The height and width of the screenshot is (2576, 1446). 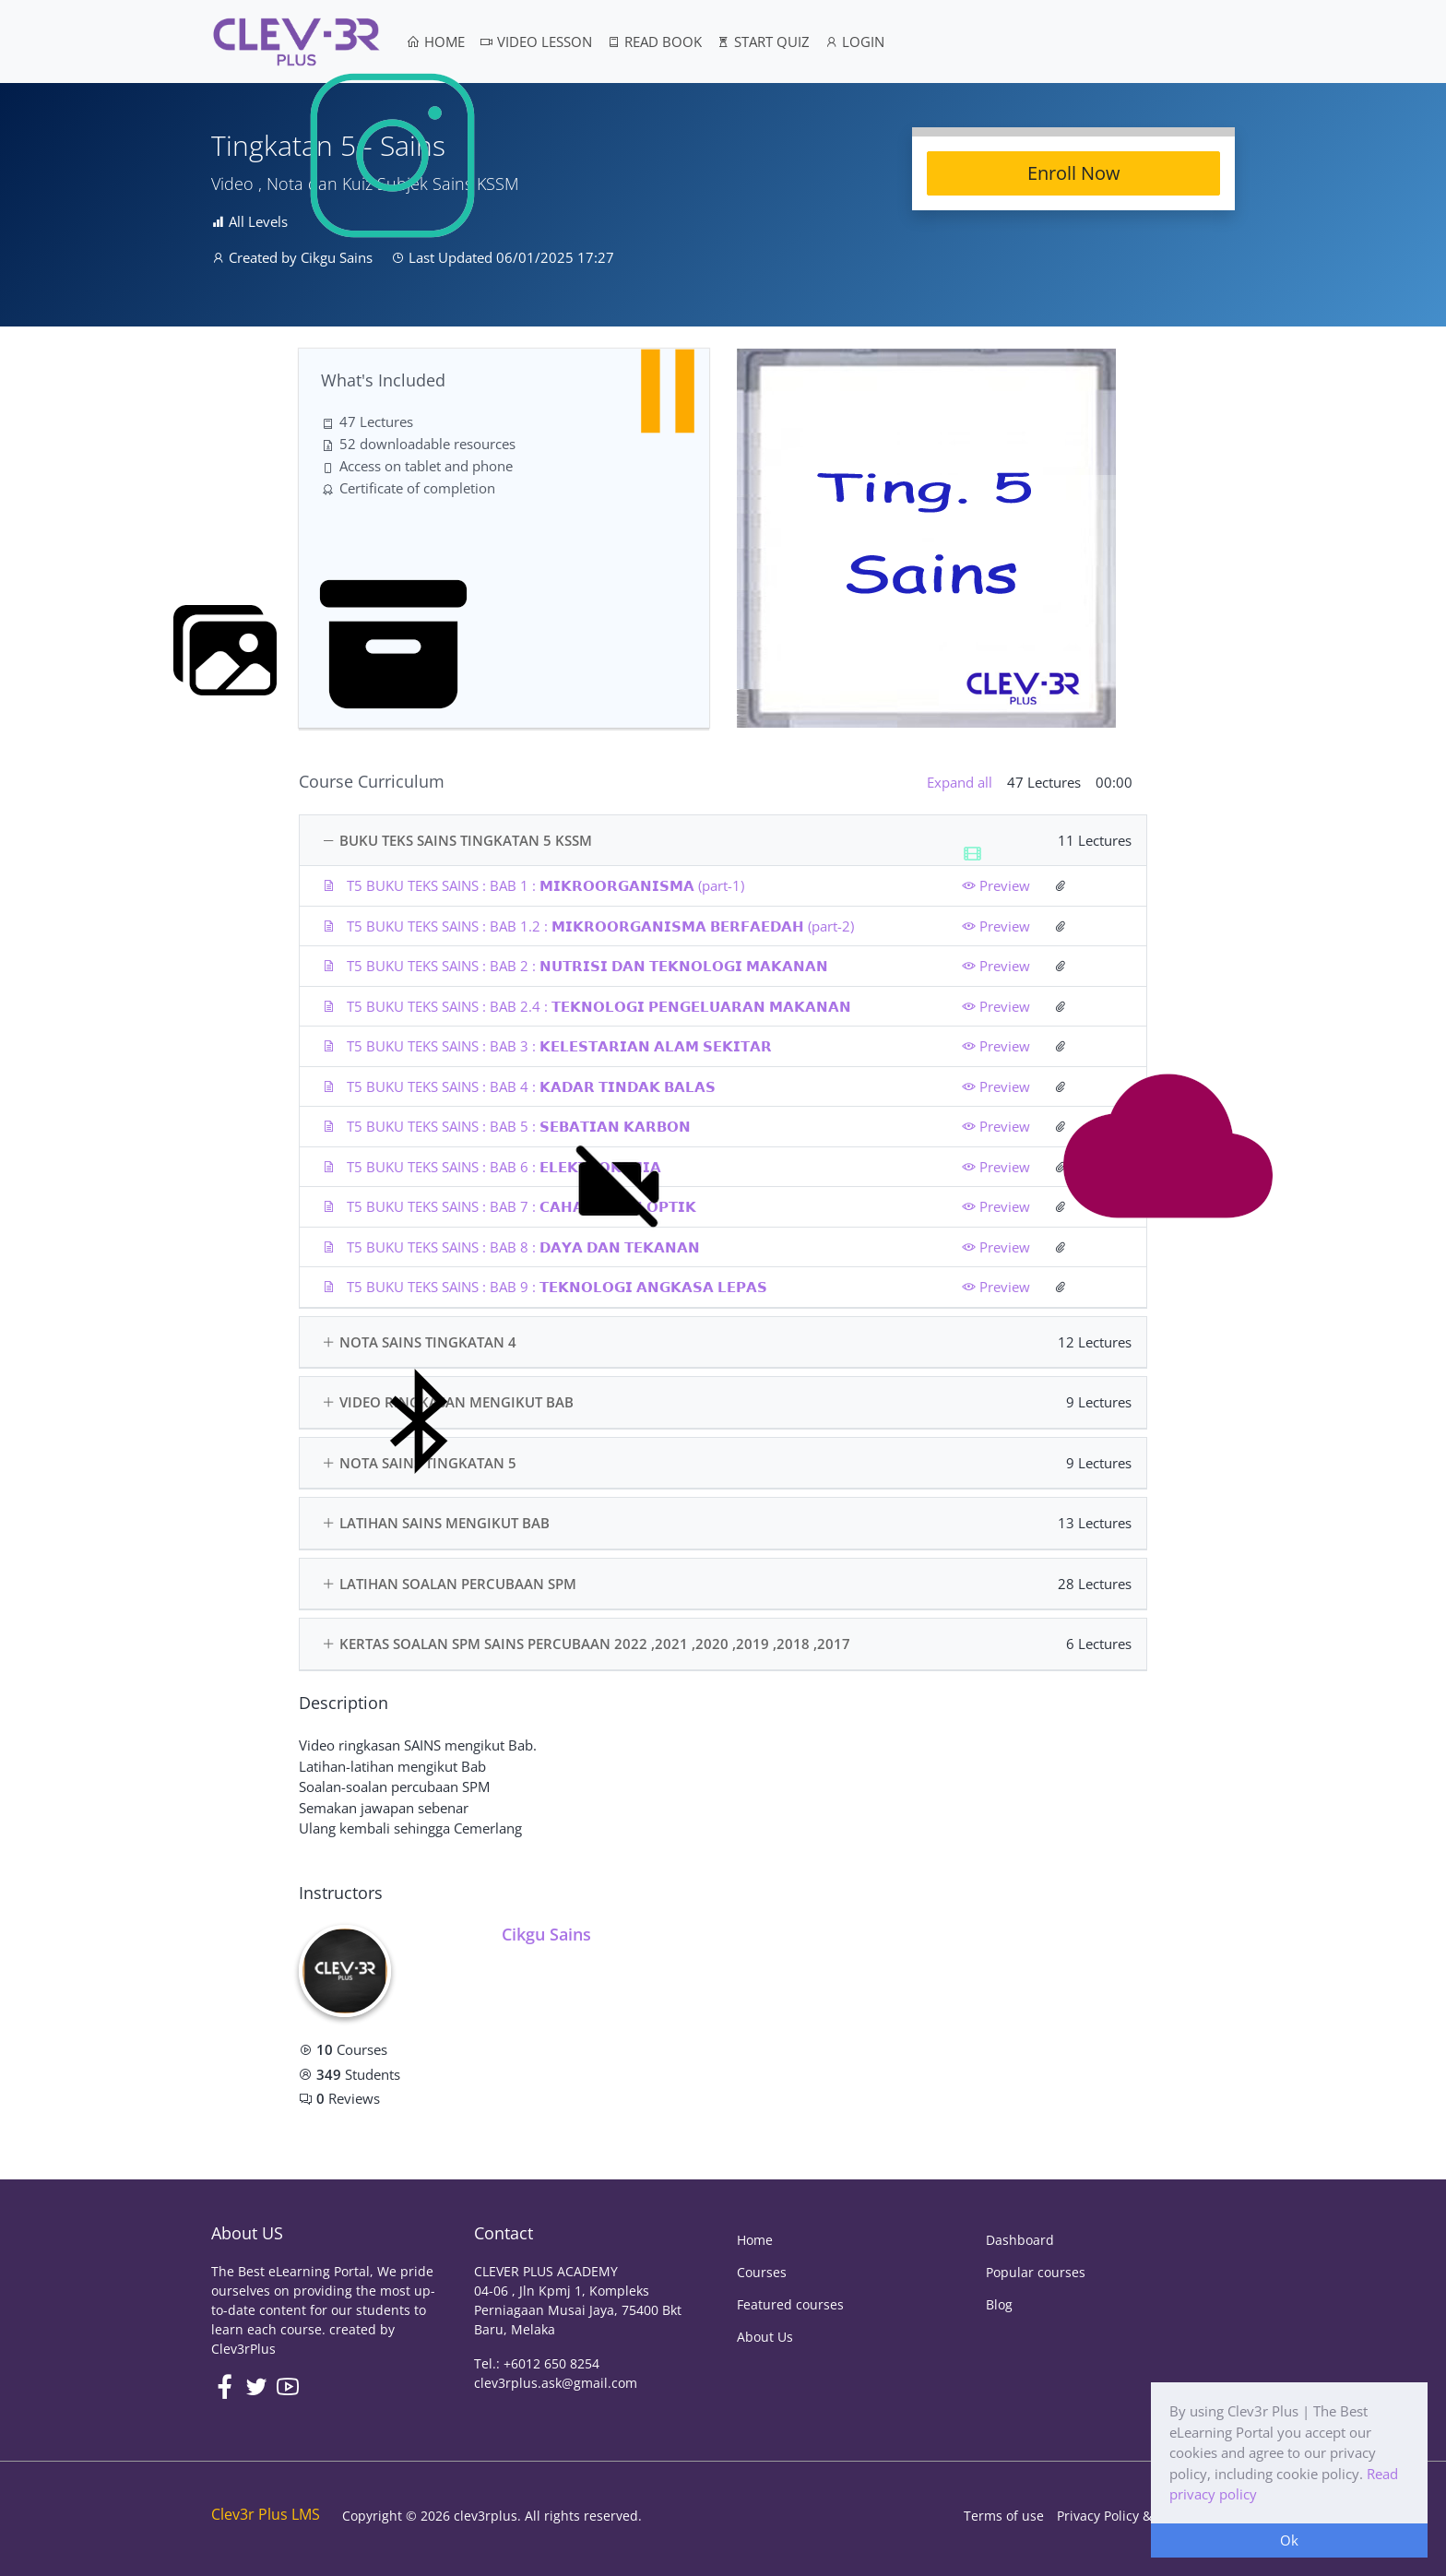 I want to click on pause media playback, so click(x=668, y=391).